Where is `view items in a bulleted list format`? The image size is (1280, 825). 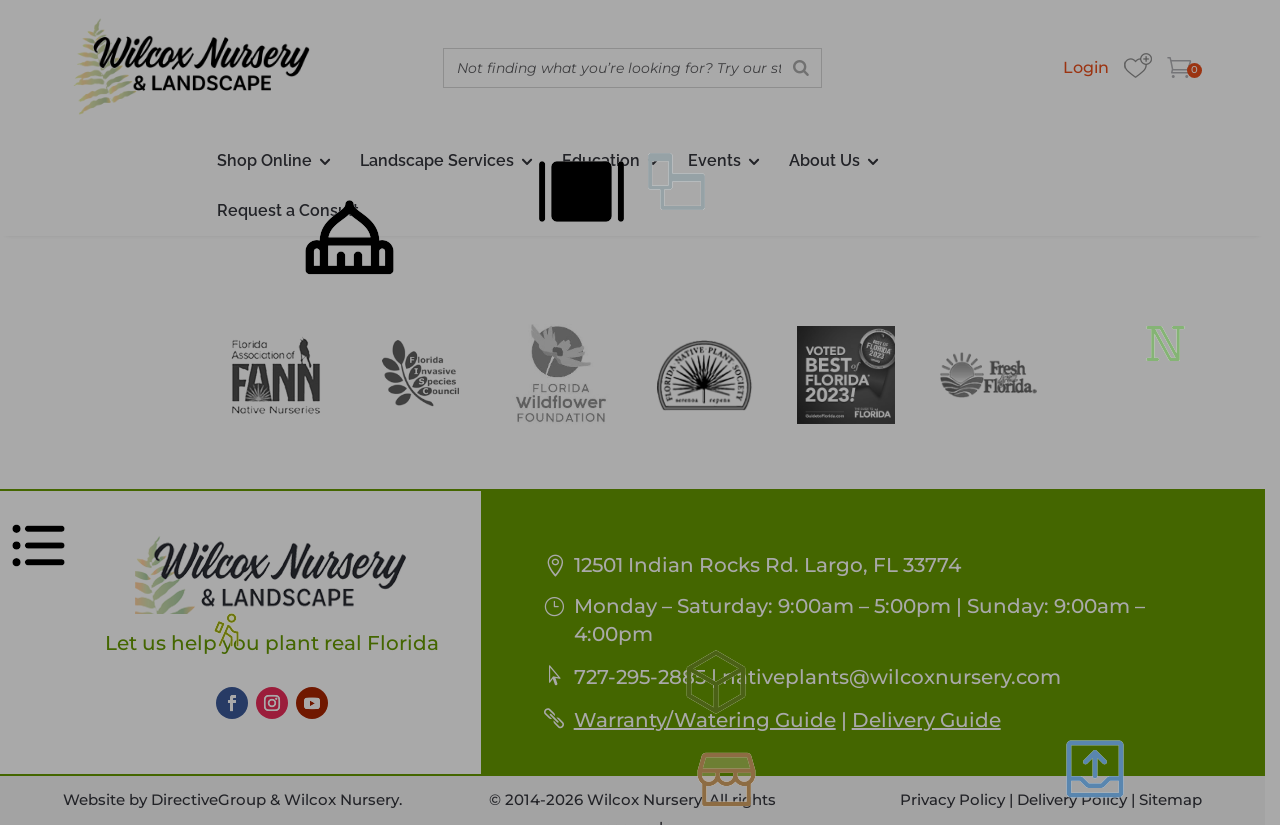 view items in a bulleted list format is located at coordinates (38, 545).